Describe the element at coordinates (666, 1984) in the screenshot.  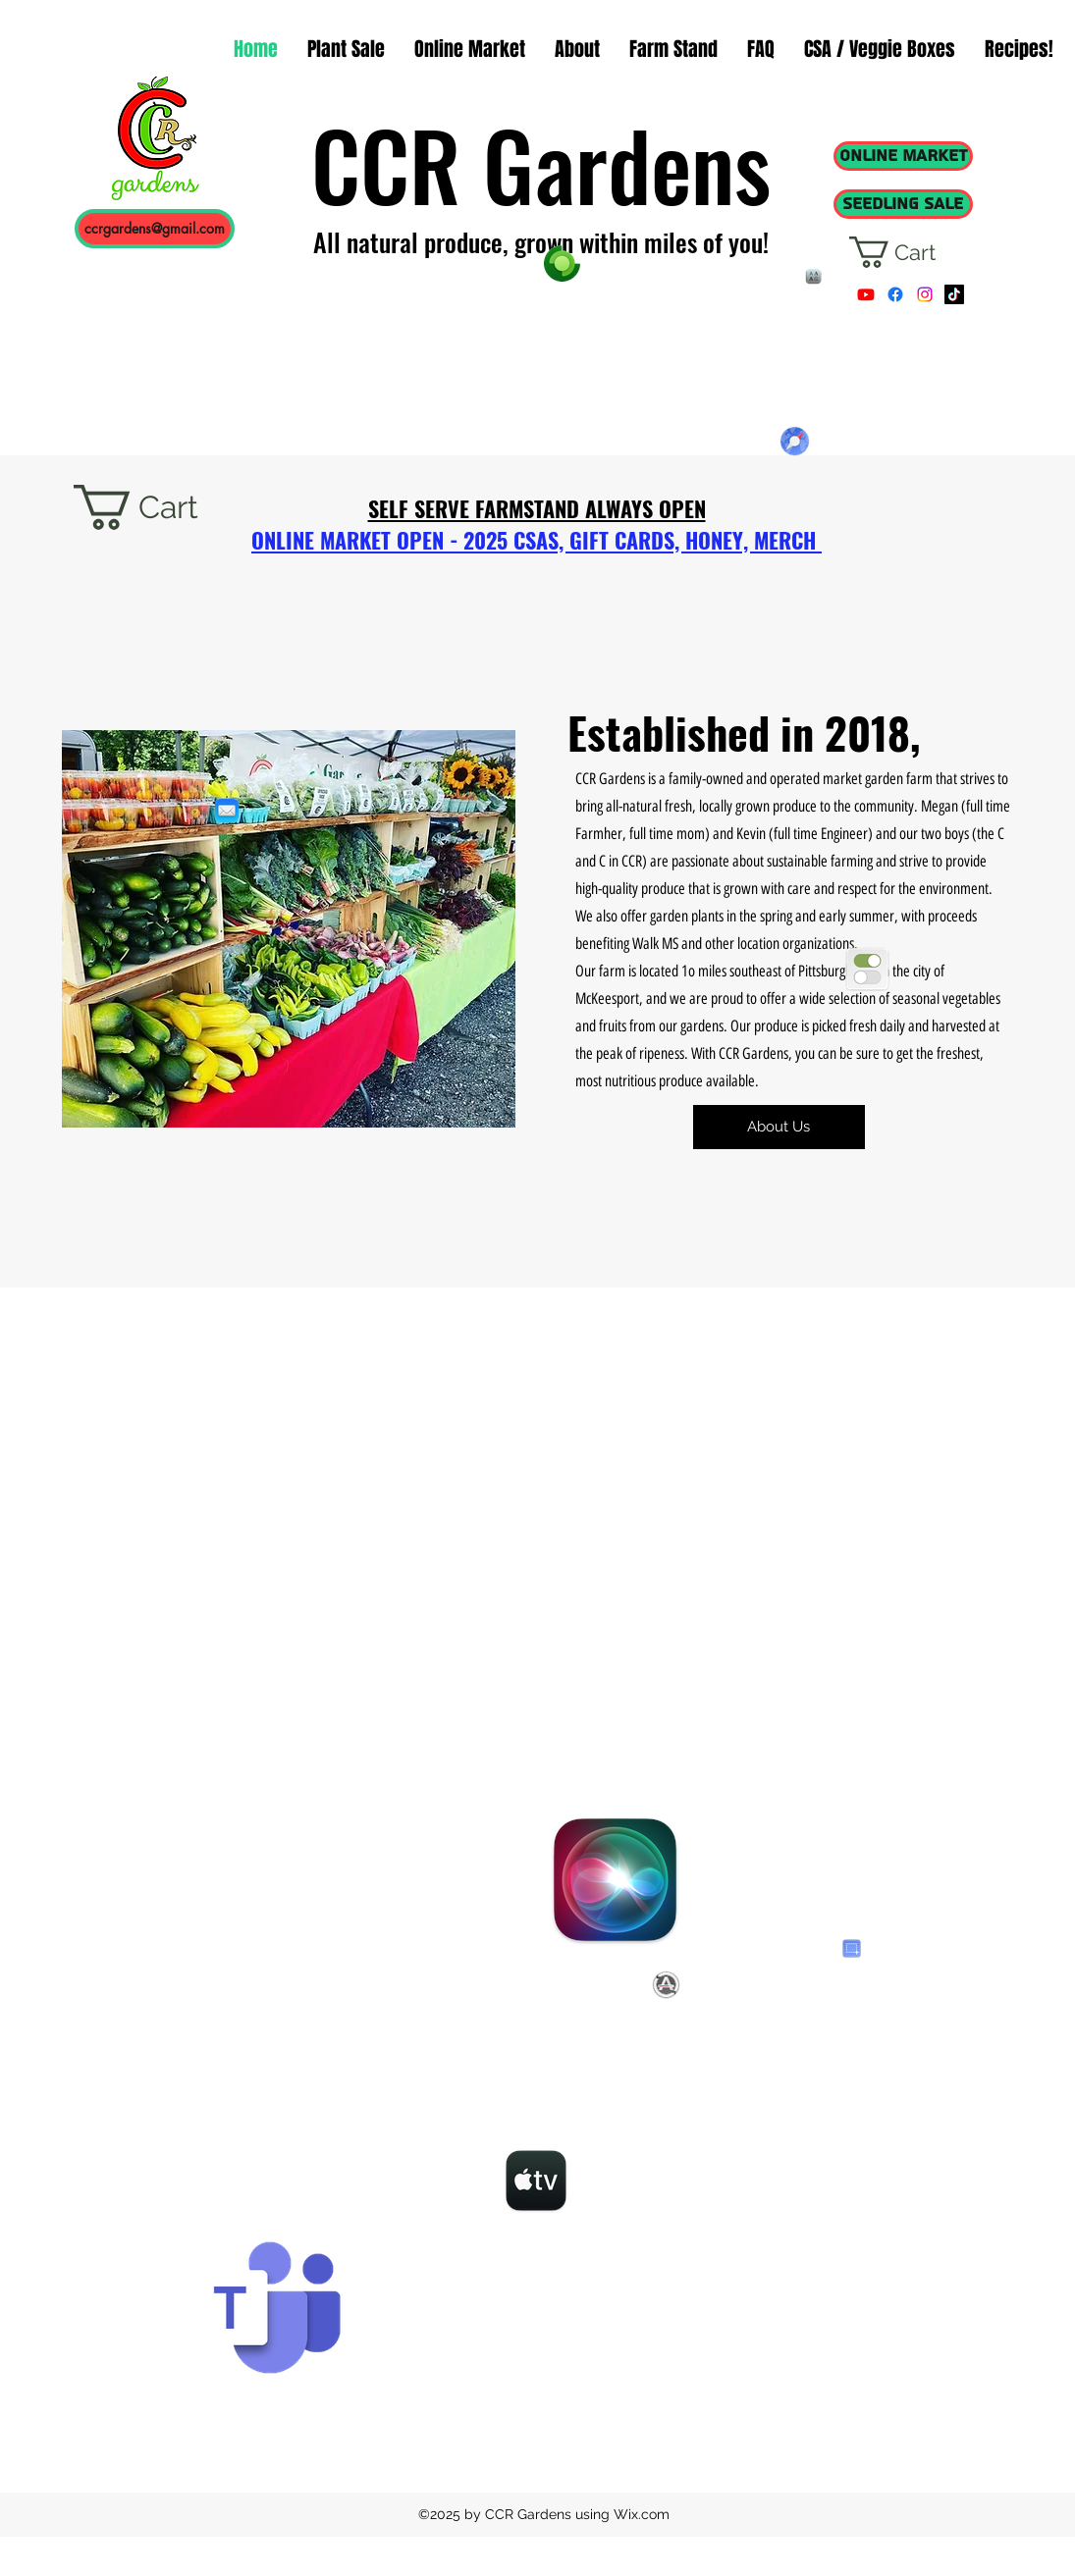
I see `check for available software updates` at that location.